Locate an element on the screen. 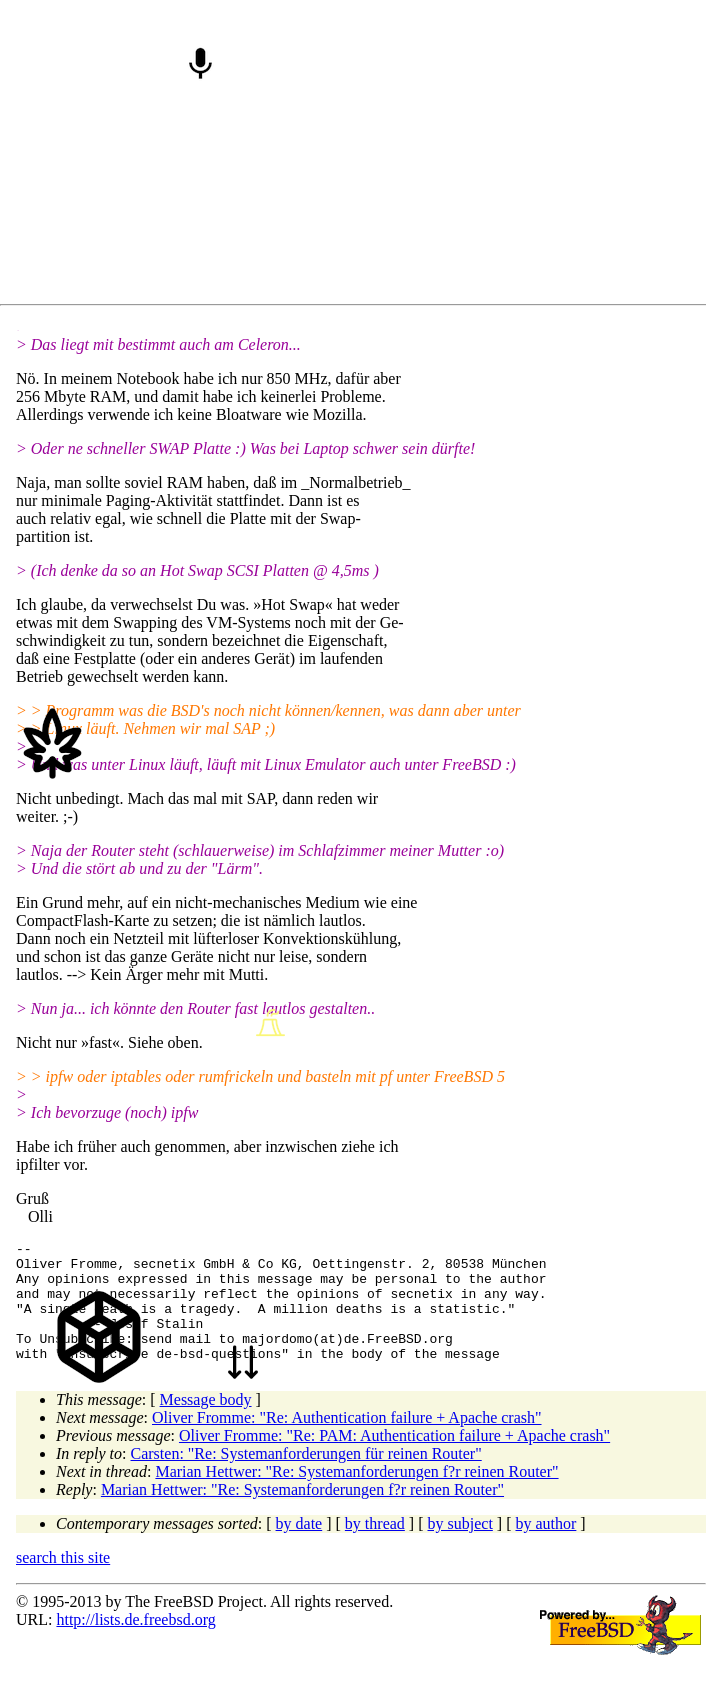 This screenshot has height=1681, width=706. indicates cannabis-related content or products is located at coordinates (52, 743).